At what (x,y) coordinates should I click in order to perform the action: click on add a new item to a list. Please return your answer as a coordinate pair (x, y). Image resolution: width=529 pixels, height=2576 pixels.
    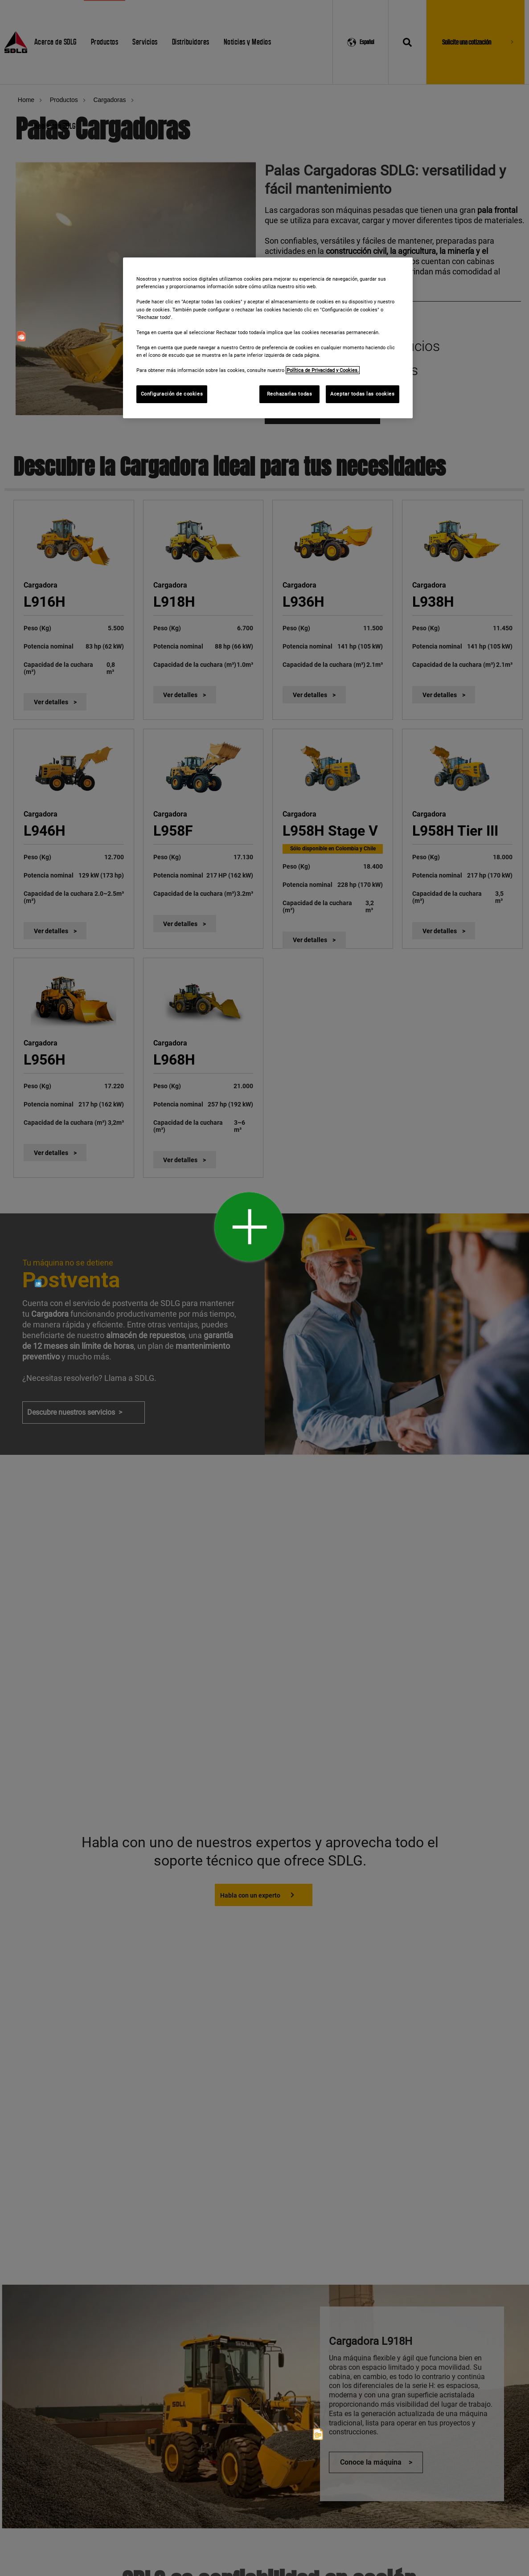
    Looking at the image, I should click on (249, 1227).